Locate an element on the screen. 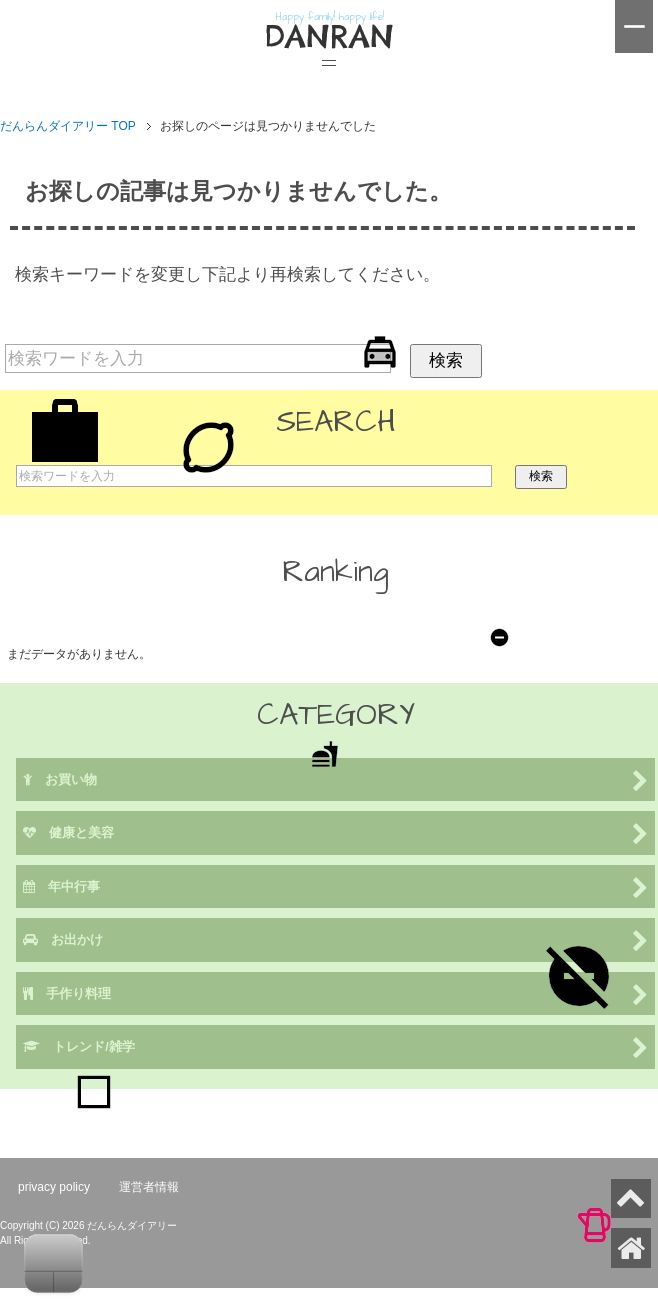 The image size is (658, 1303). indicates citrus or lemon flavor is located at coordinates (208, 447).